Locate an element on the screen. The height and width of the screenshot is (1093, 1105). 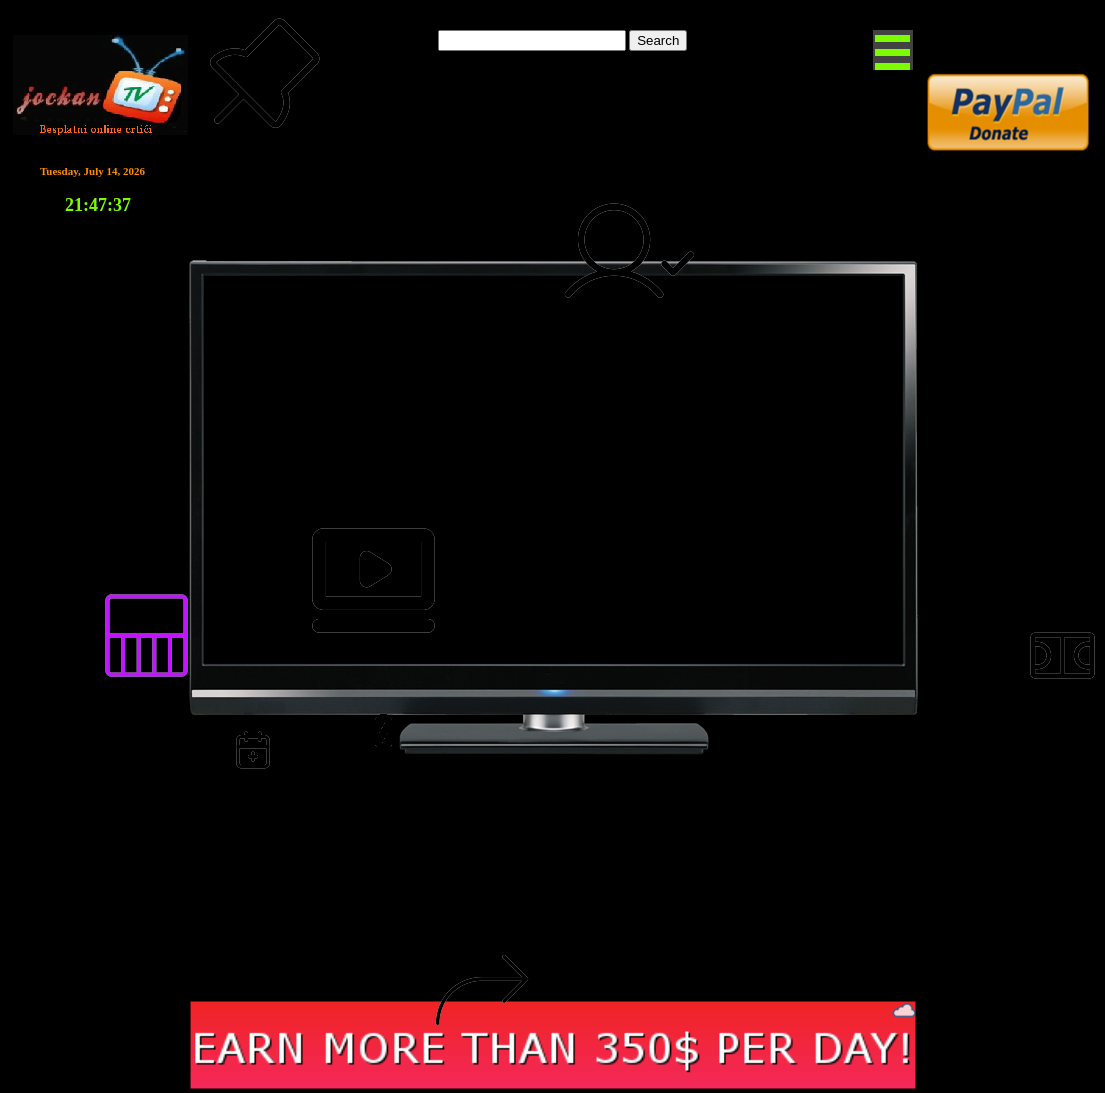
view basketball court locations is located at coordinates (1062, 655).